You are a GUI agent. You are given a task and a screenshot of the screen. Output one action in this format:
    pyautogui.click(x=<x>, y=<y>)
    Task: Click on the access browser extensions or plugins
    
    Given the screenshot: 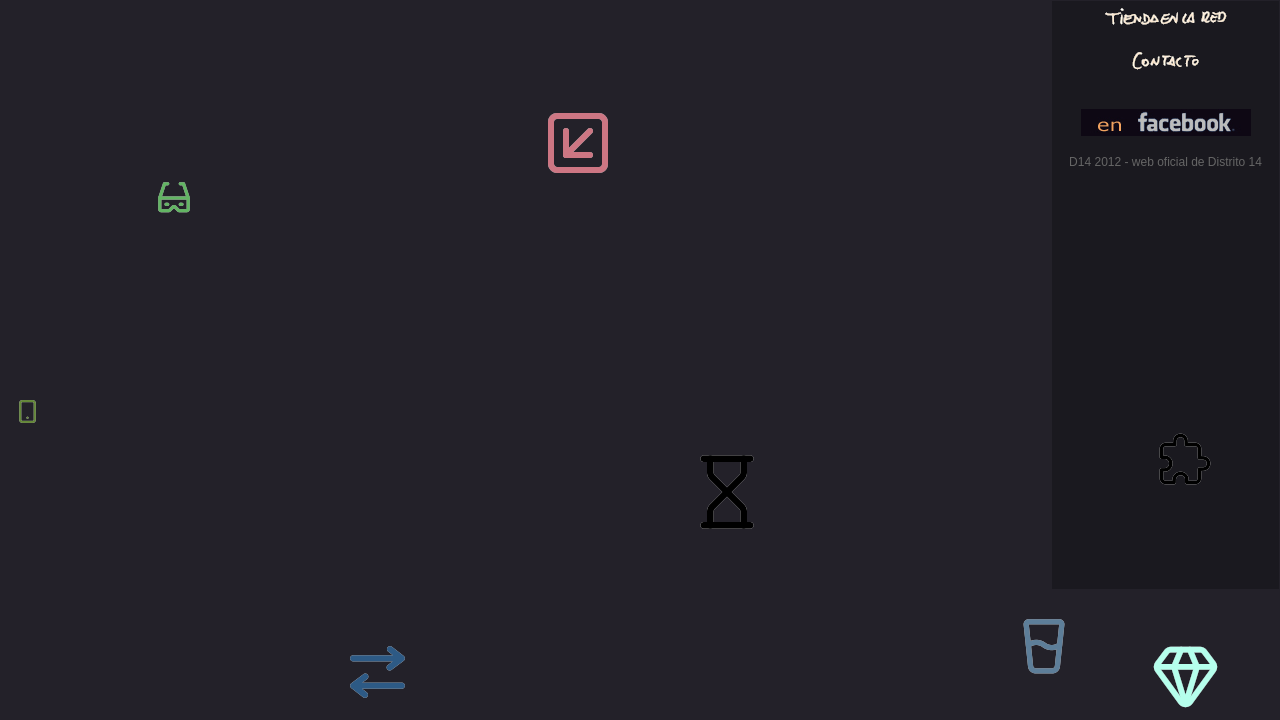 What is the action you would take?
    pyautogui.click(x=1185, y=459)
    